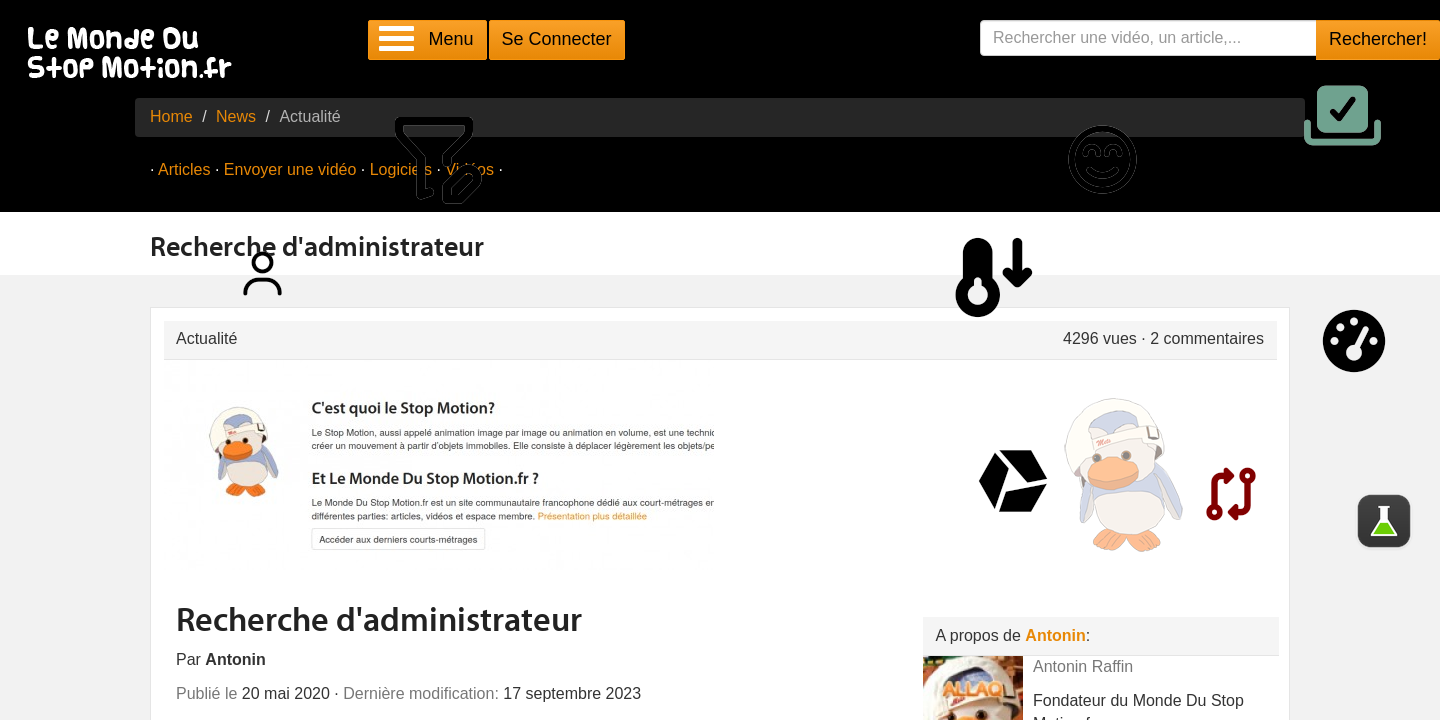 This screenshot has height=720, width=1440. What do you see at coordinates (1231, 494) in the screenshot?
I see `compare code versions or branches` at bounding box center [1231, 494].